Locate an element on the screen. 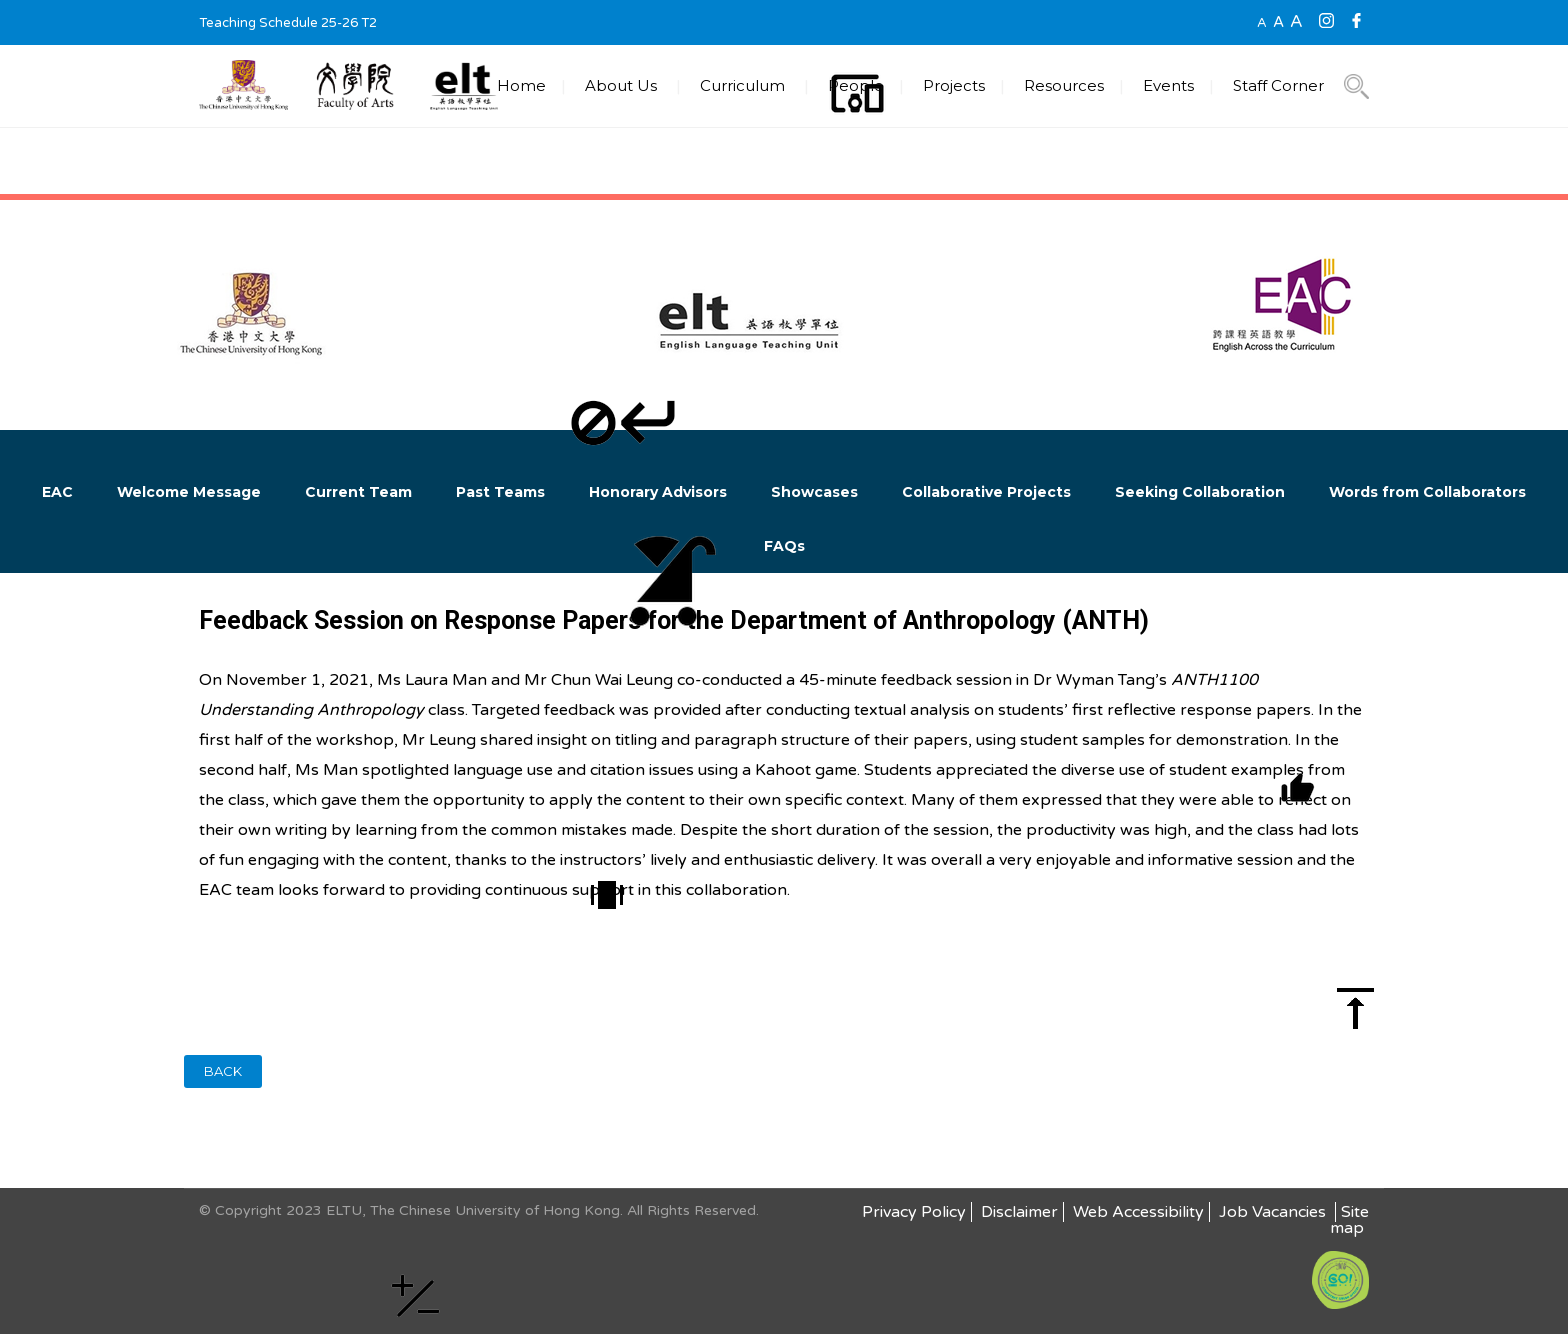  indicates stroller-friendly or family amenities available is located at coordinates (668, 578).